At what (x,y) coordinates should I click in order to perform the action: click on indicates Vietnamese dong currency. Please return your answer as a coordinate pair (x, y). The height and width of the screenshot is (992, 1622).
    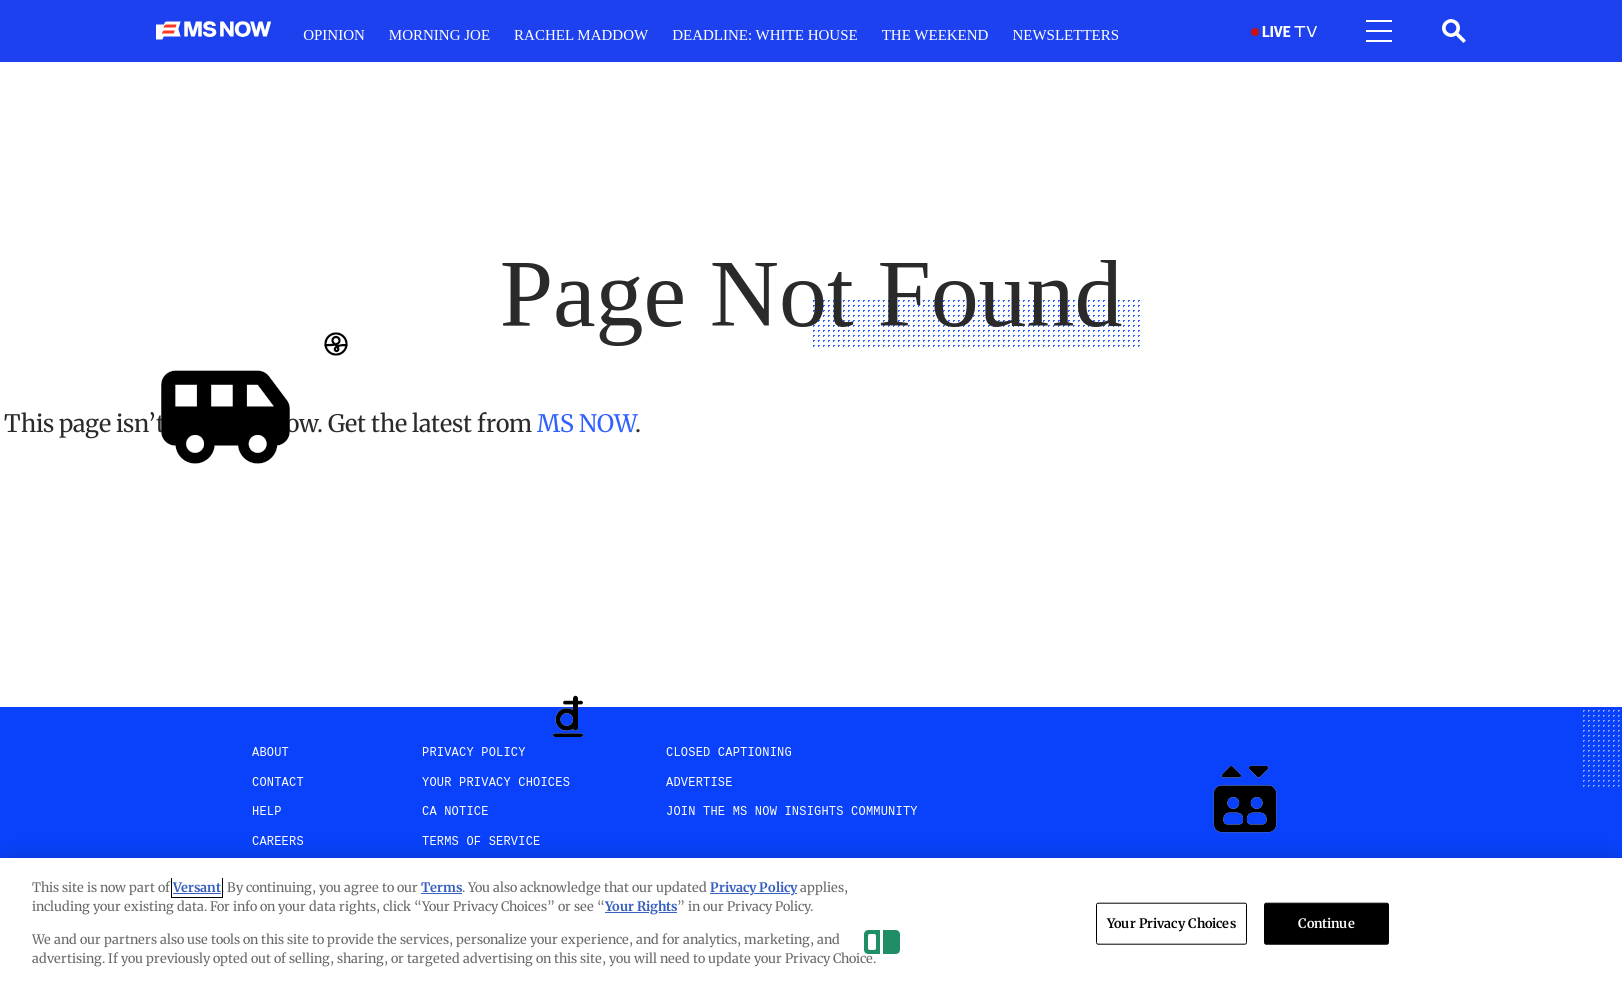
    Looking at the image, I should click on (568, 717).